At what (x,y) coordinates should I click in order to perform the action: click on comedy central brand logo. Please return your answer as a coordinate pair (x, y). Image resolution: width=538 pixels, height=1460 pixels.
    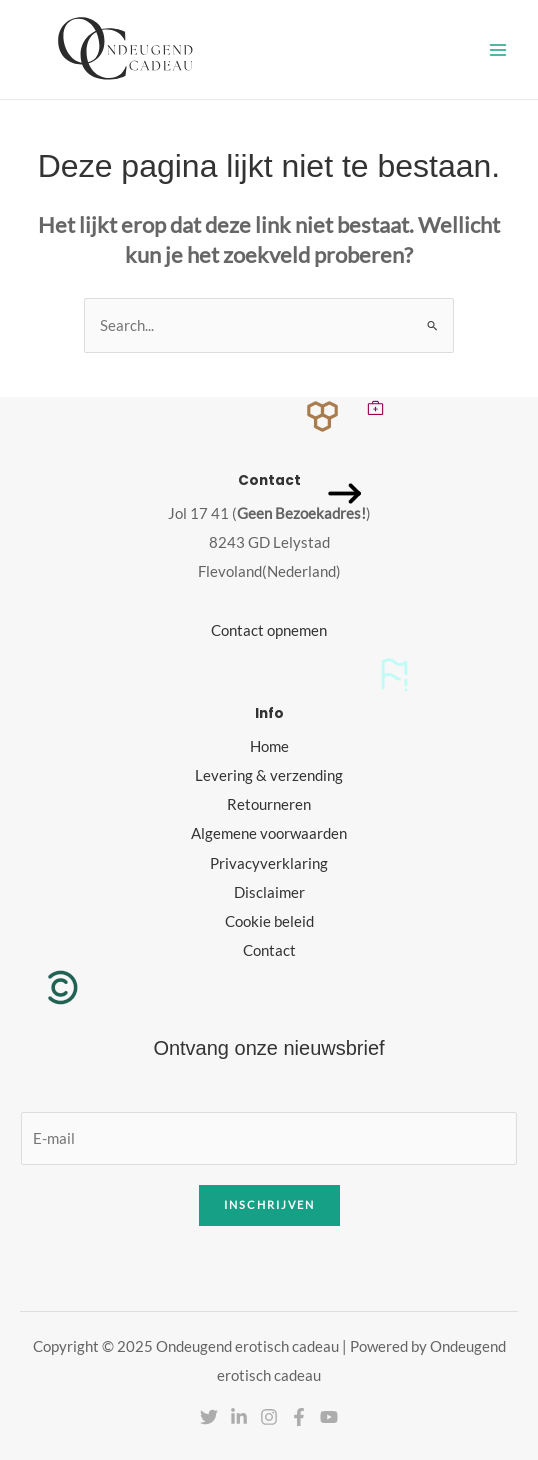
    Looking at the image, I should click on (62, 987).